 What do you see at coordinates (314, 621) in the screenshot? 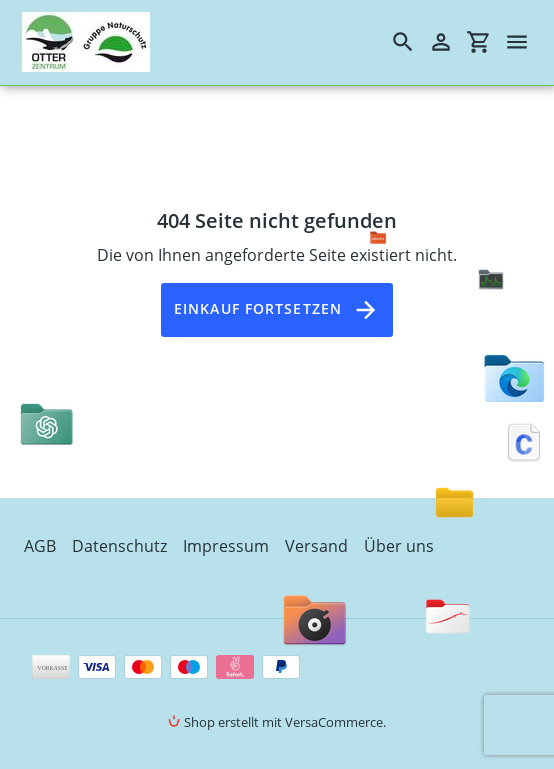
I see `open your music folder` at bounding box center [314, 621].